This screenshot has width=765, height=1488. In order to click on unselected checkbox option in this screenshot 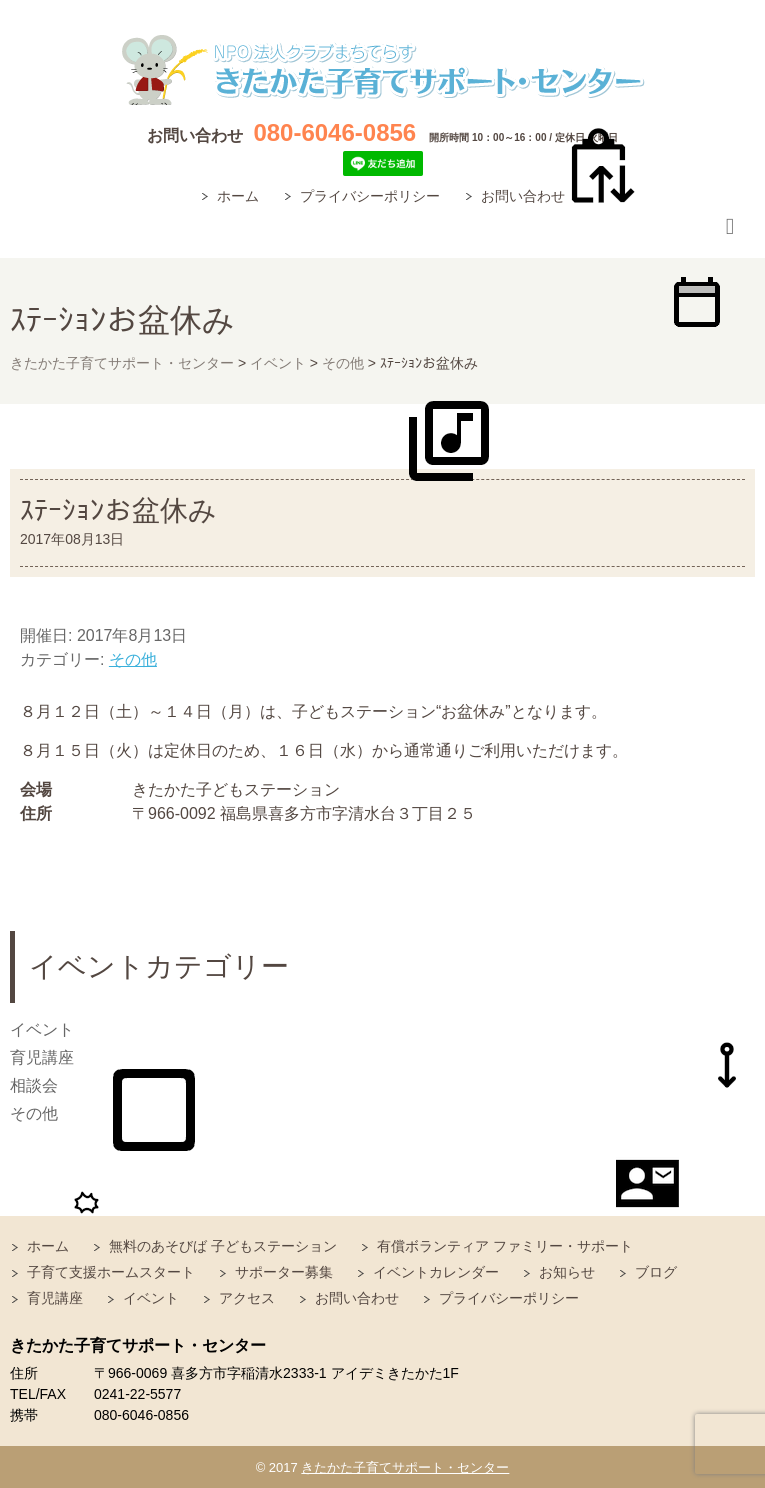, I will do `click(154, 1110)`.